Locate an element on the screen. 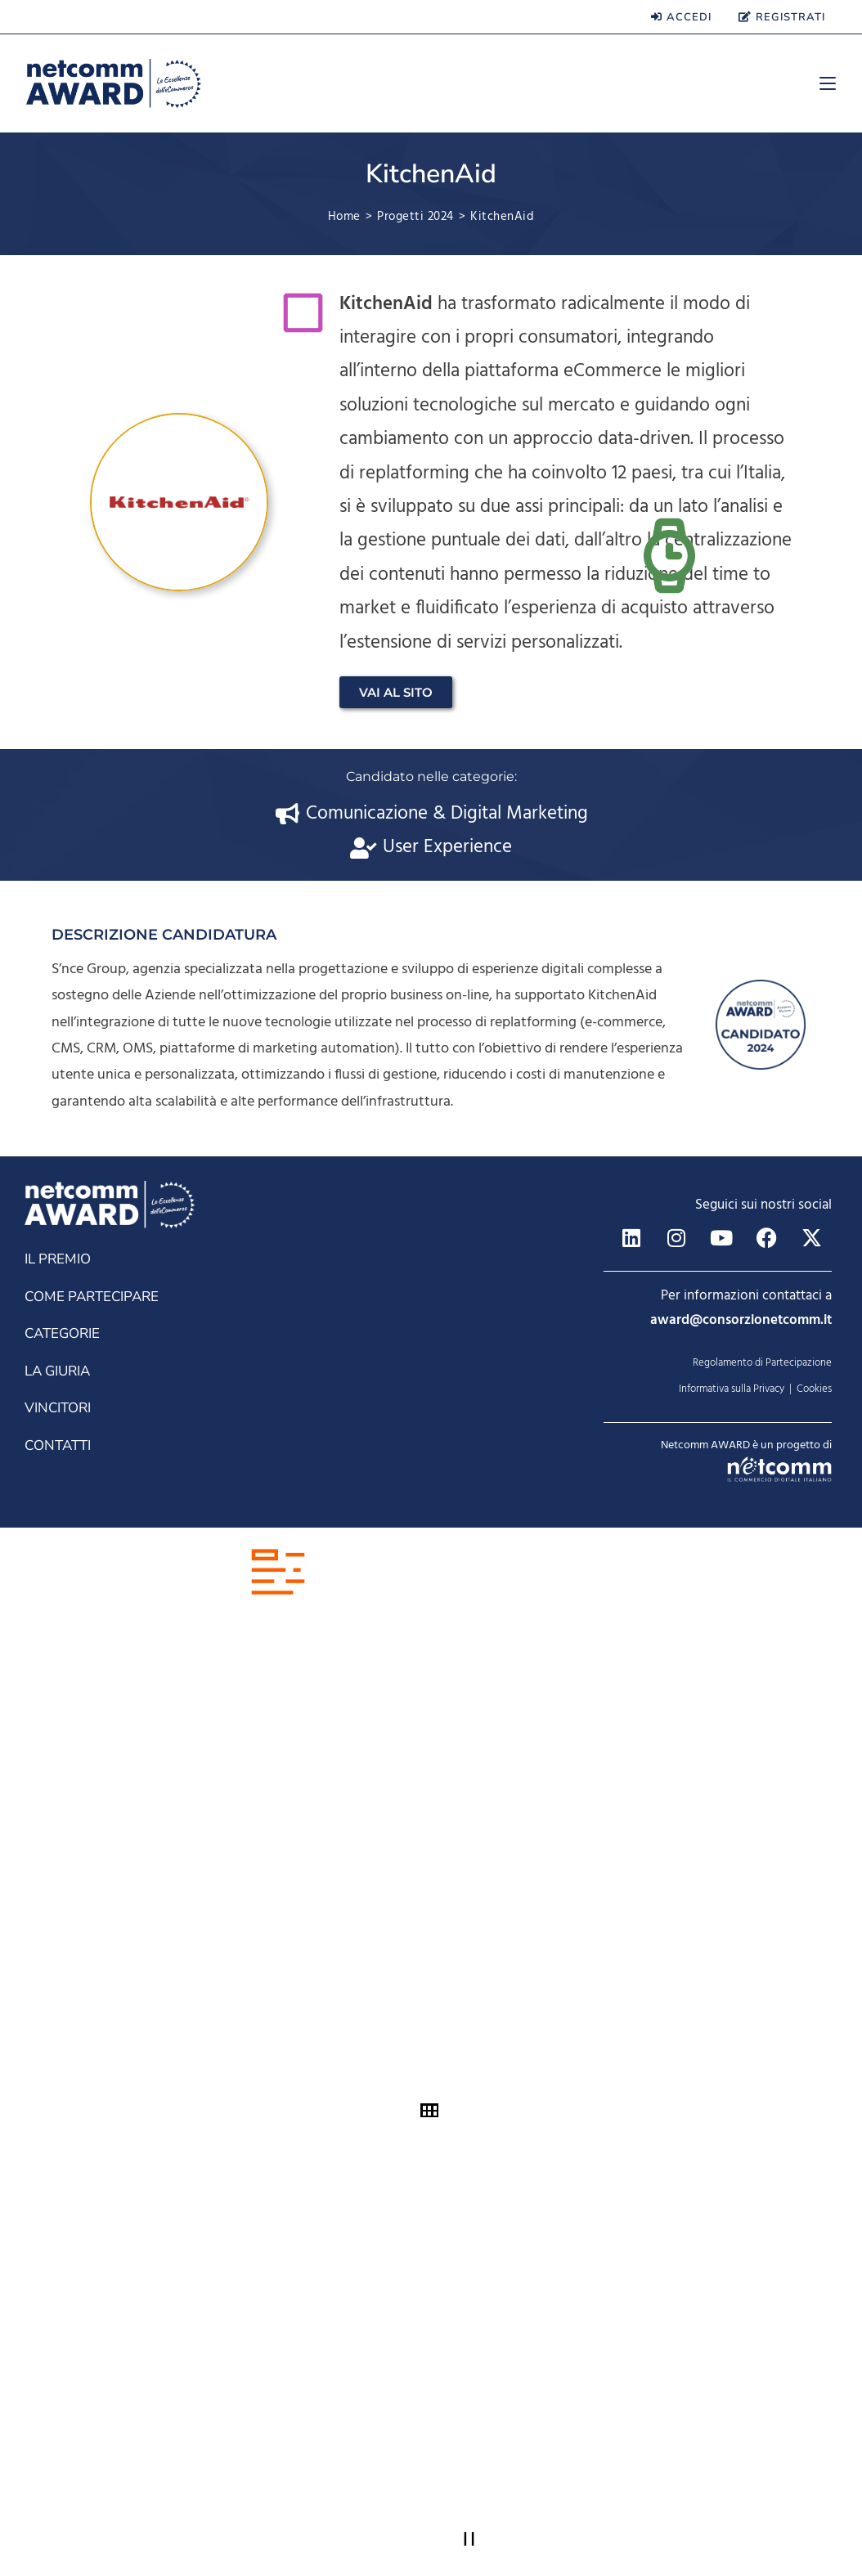 The image size is (862, 2576). stop or halt a running process is located at coordinates (303, 312).